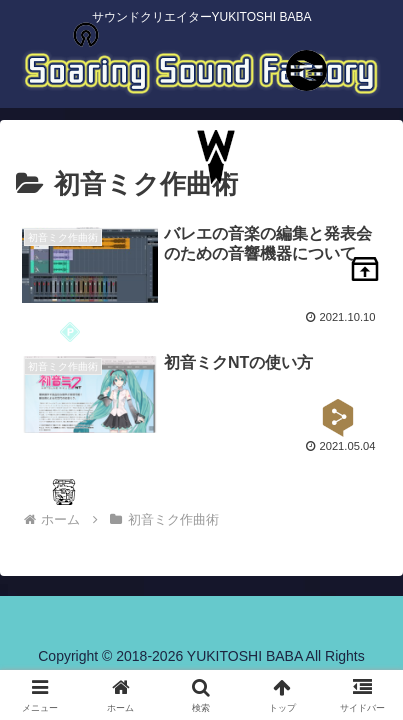 The image size is (403, 720). Describe the element at coordinates (64, 492) in the screenshot. I see `rich python library logo` at that location.